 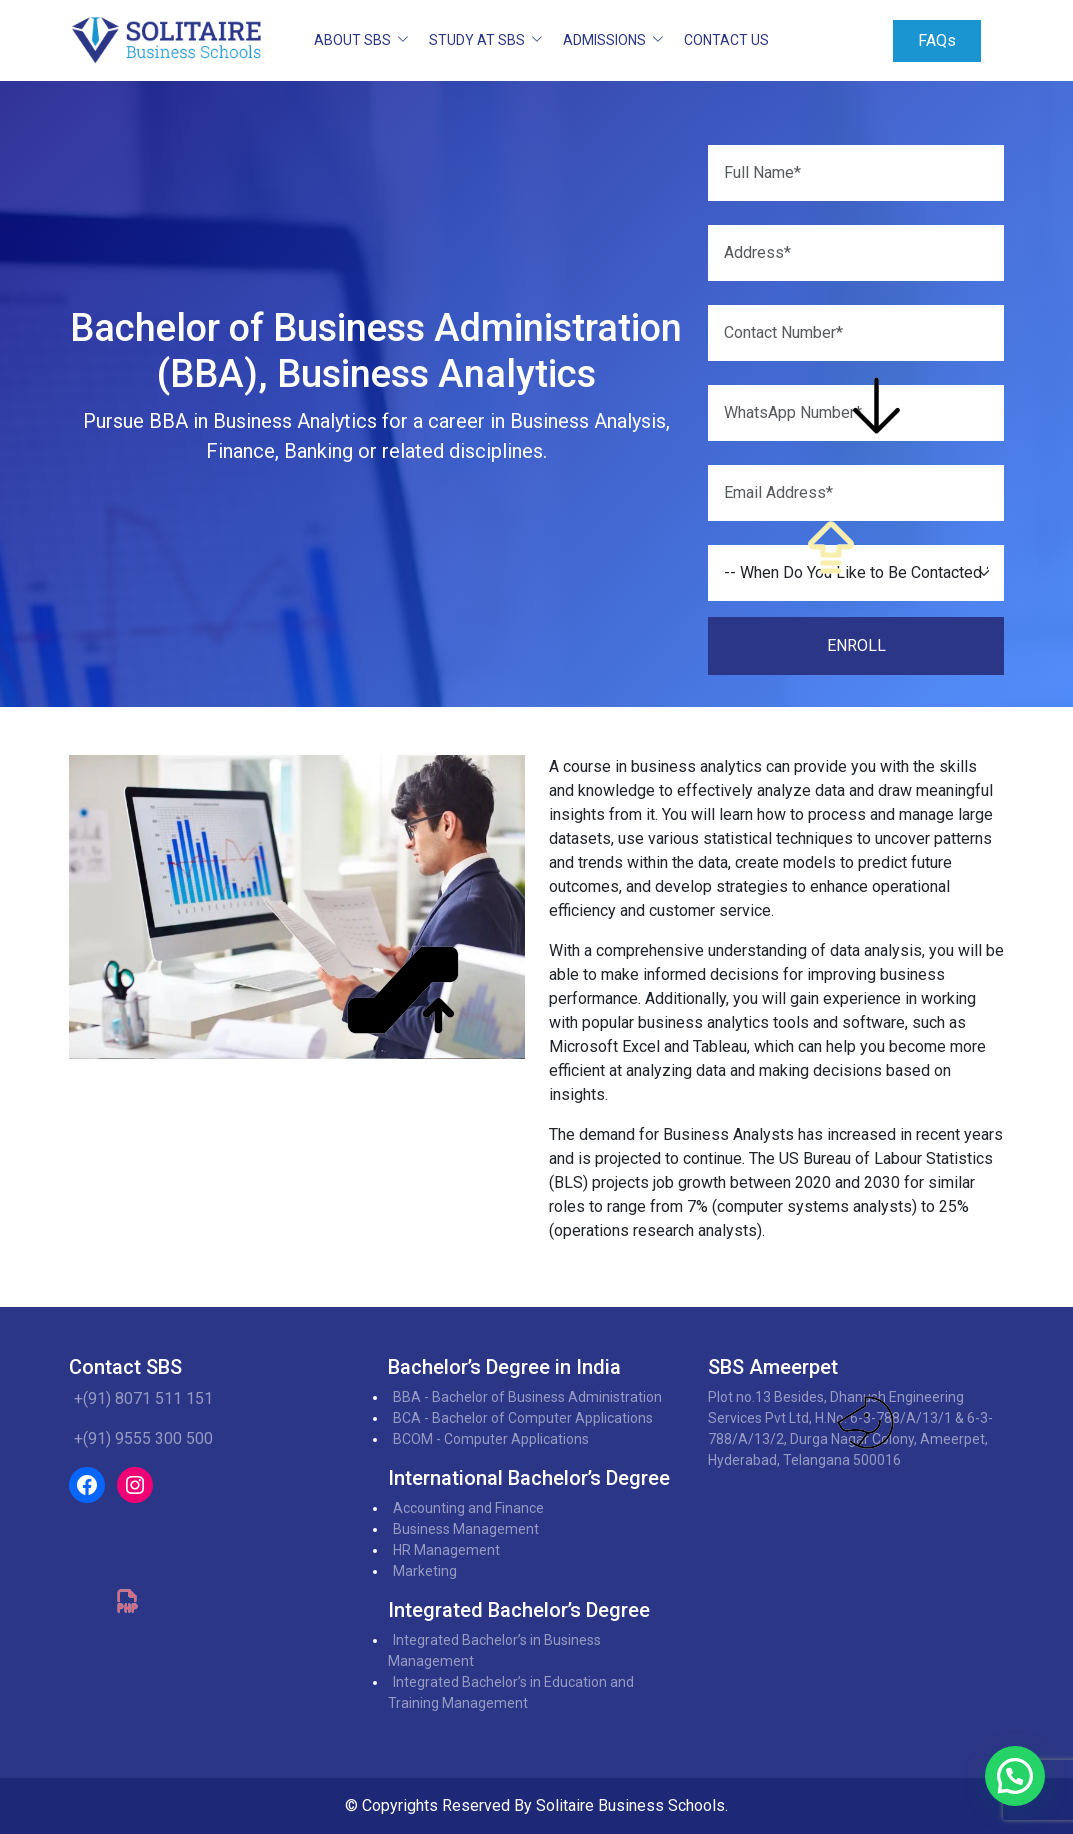 What do you see at coordinates (876, 405) in the screenshot?
I see `scroll down or view more content` at bounding box center [876, 405].